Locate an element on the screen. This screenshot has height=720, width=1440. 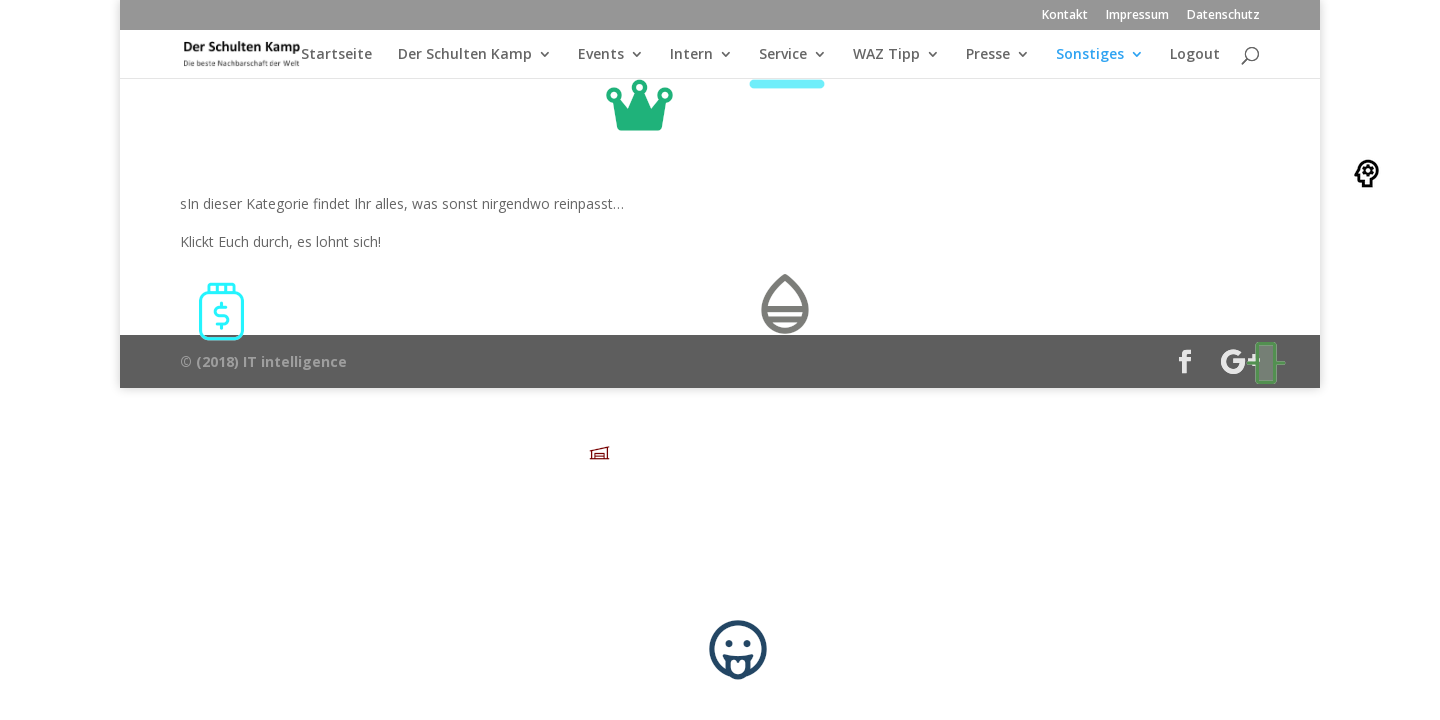
align object to vertical center is located at coordinates (1266, 363).